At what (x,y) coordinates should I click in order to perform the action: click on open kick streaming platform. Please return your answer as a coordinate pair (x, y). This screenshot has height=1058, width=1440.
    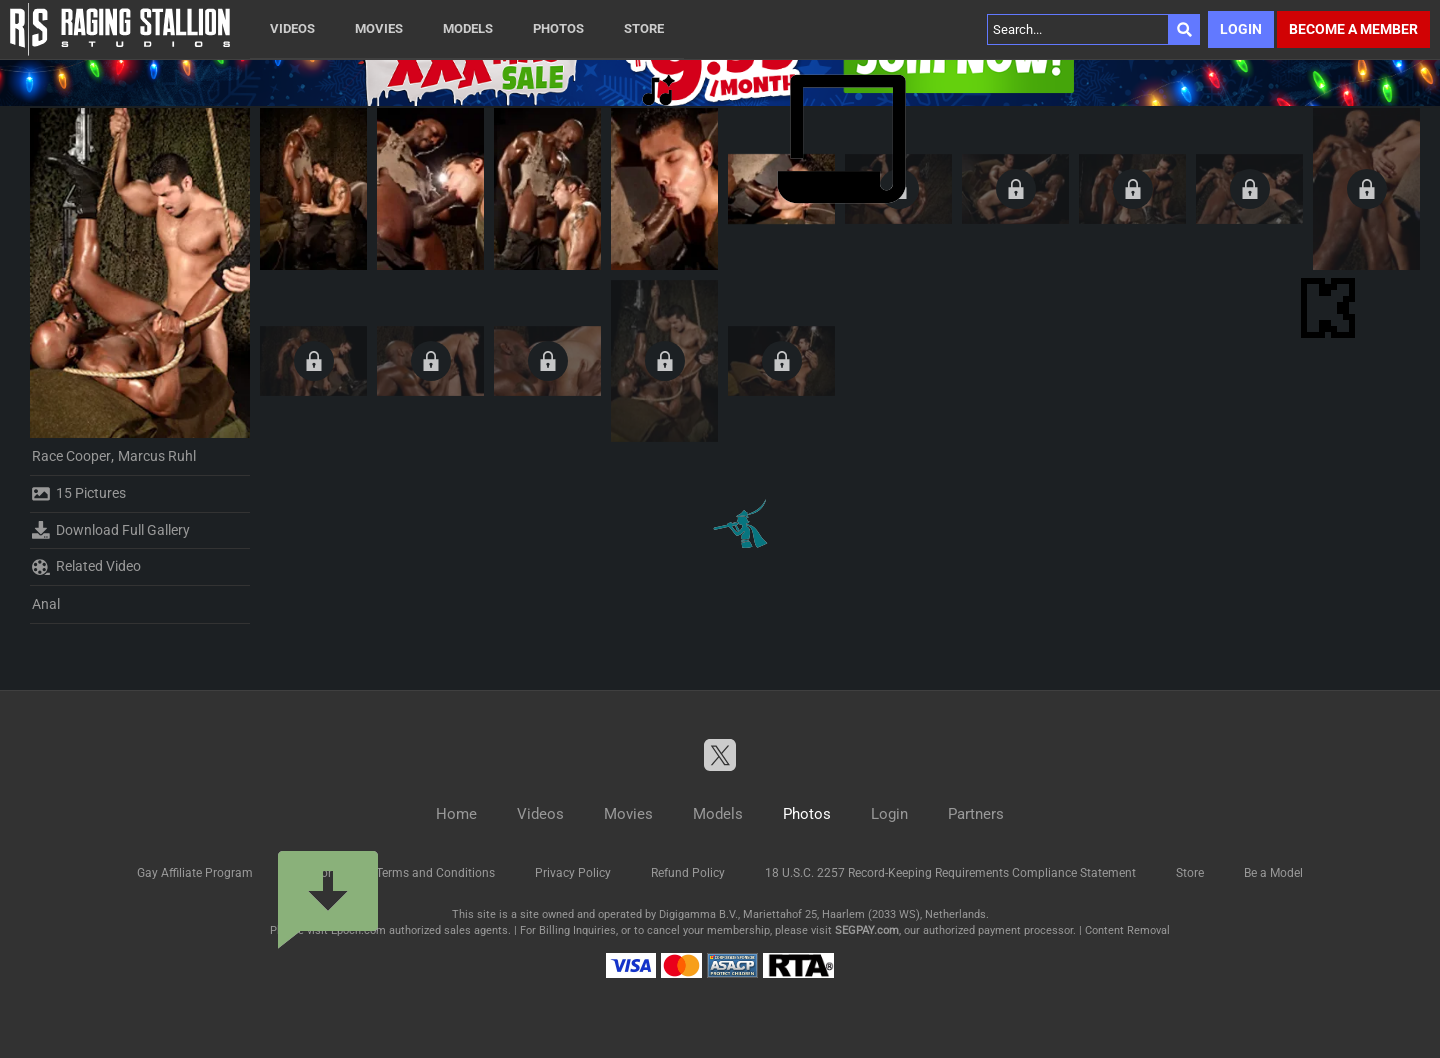
    Looking at the image, I should click on (1328, 308).